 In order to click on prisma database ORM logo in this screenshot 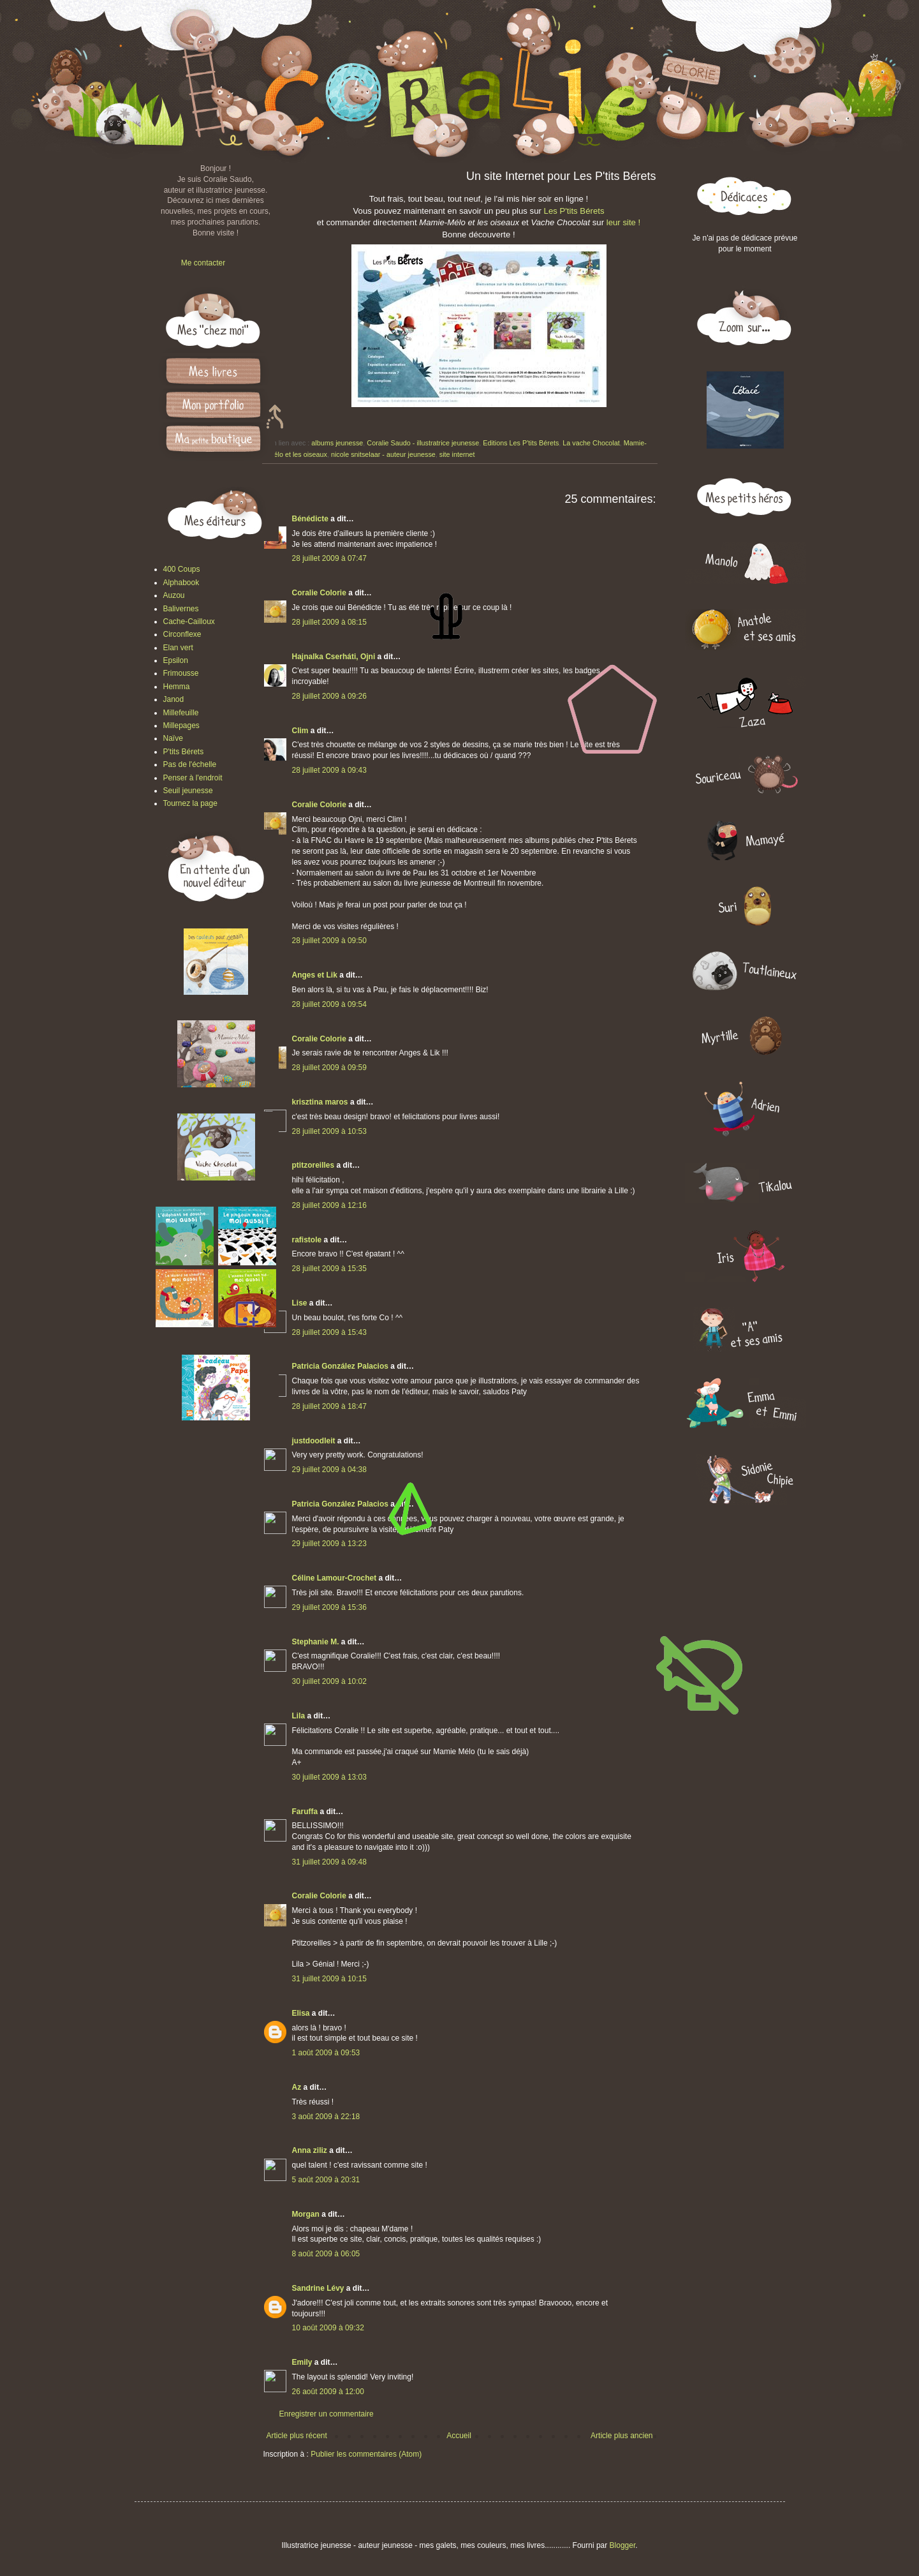, I will do `click(410, 1508)`.